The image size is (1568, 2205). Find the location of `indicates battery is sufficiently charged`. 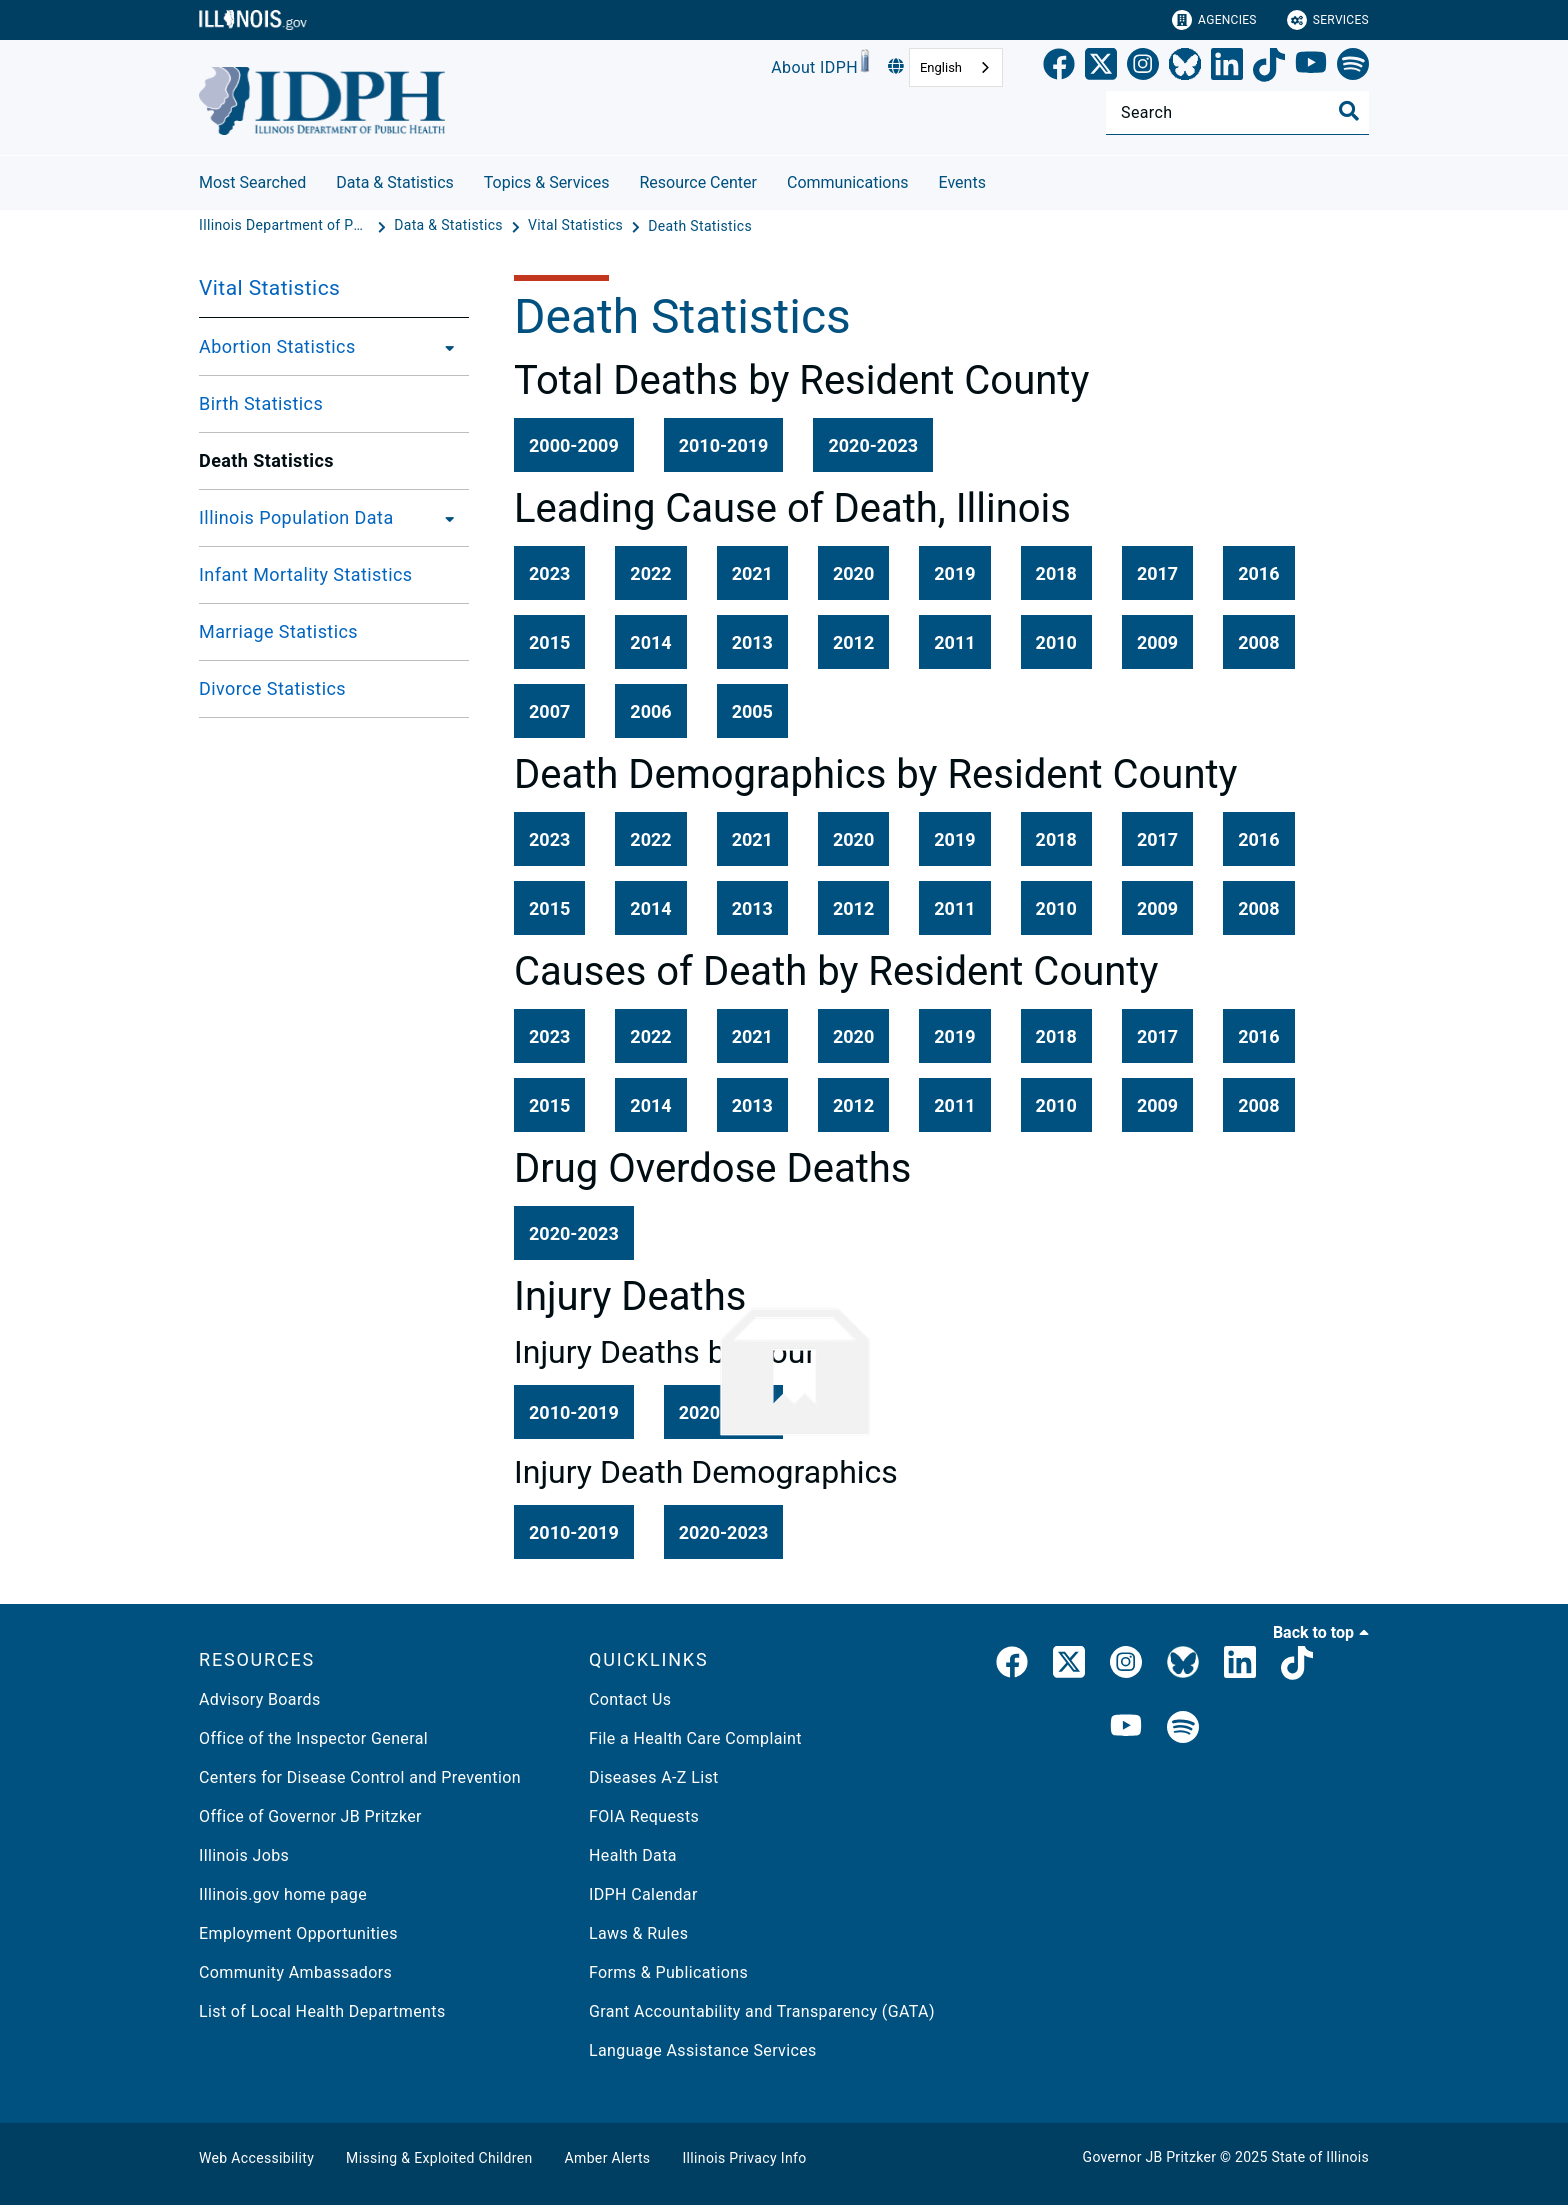

indicates battery is sufficiently charged is located at coordinates (865, 61).